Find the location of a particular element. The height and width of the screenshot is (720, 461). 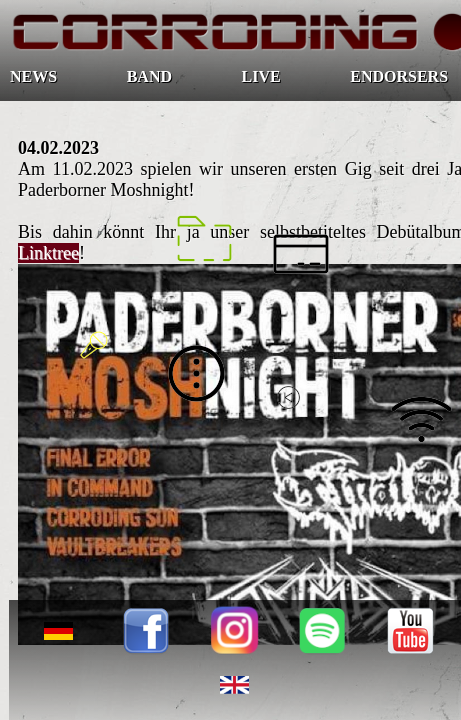

indicates strong wifi connection is located at coordinates (421, 418).